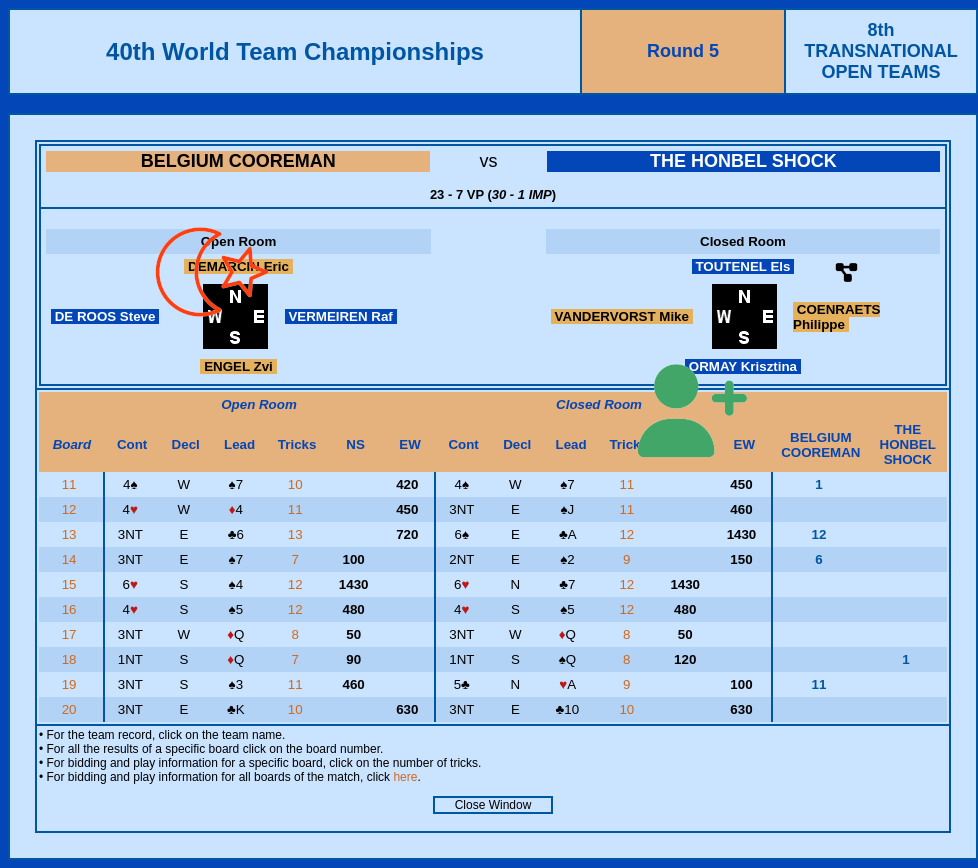 The width and height of the screenshot is (978, 868). I want to click on view project workflow or diagram, so click(846, 272).